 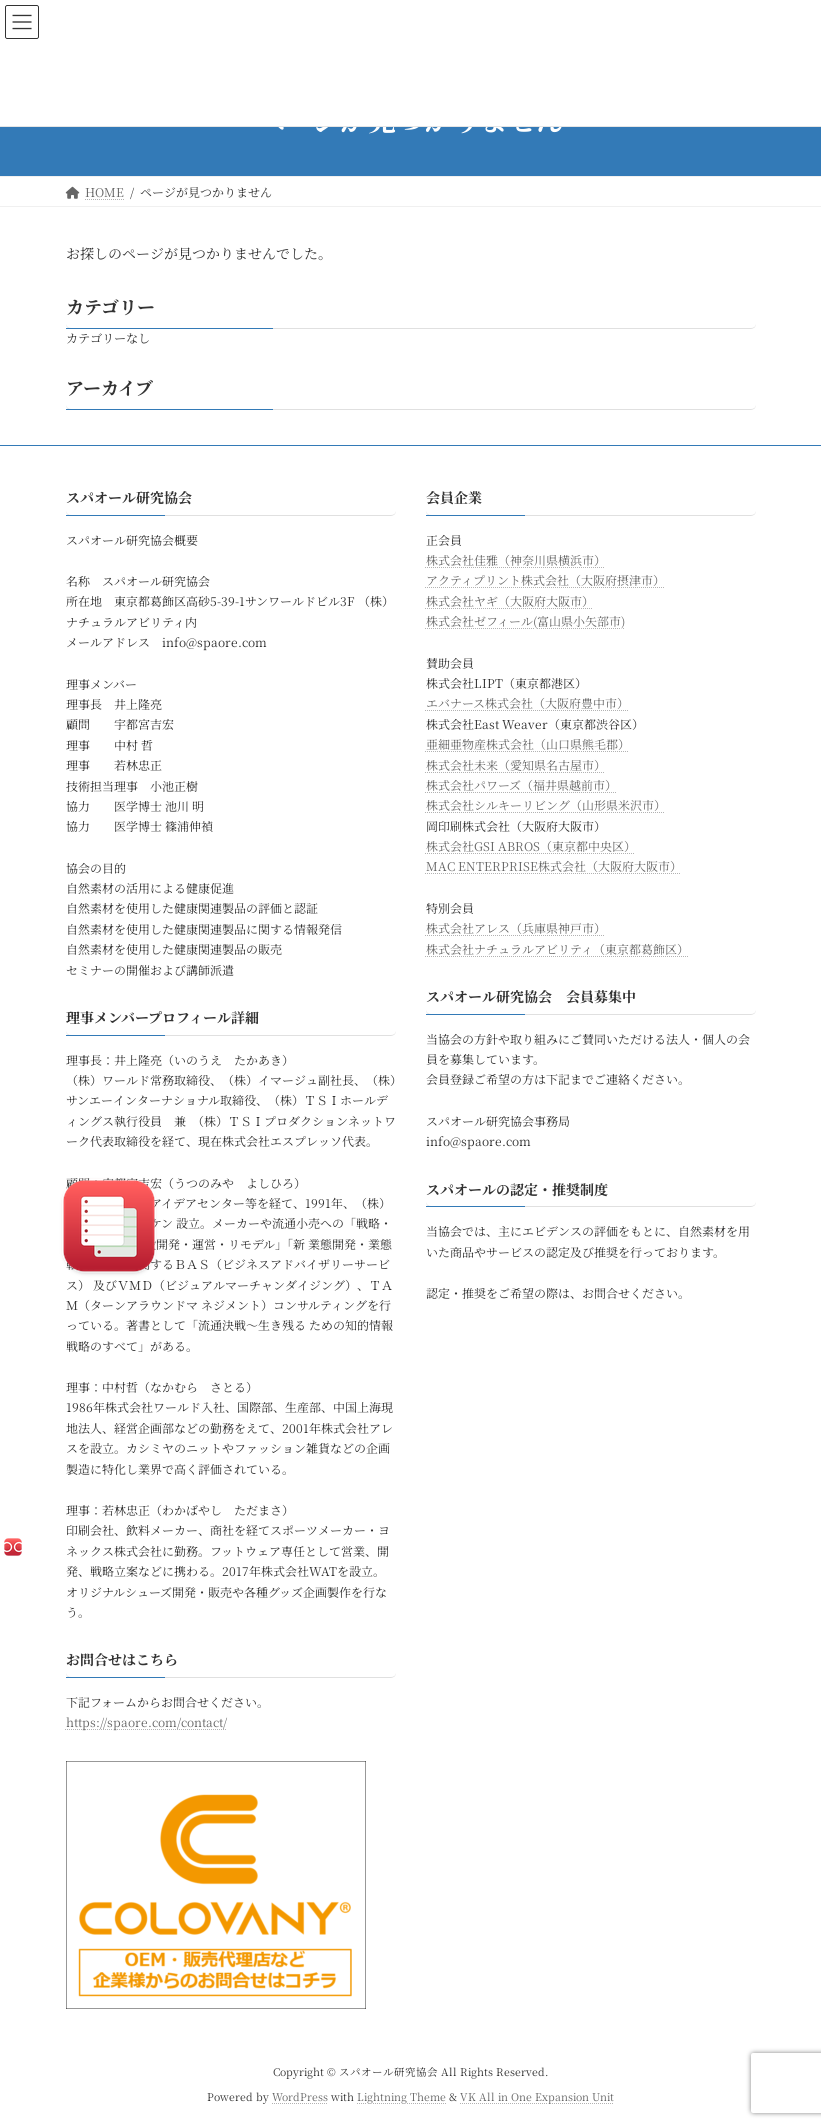 What do you see at coordinates (13, 1547) in the screenshot?
I see `open Double Commander file manager` at bounding box center [13, 1547].